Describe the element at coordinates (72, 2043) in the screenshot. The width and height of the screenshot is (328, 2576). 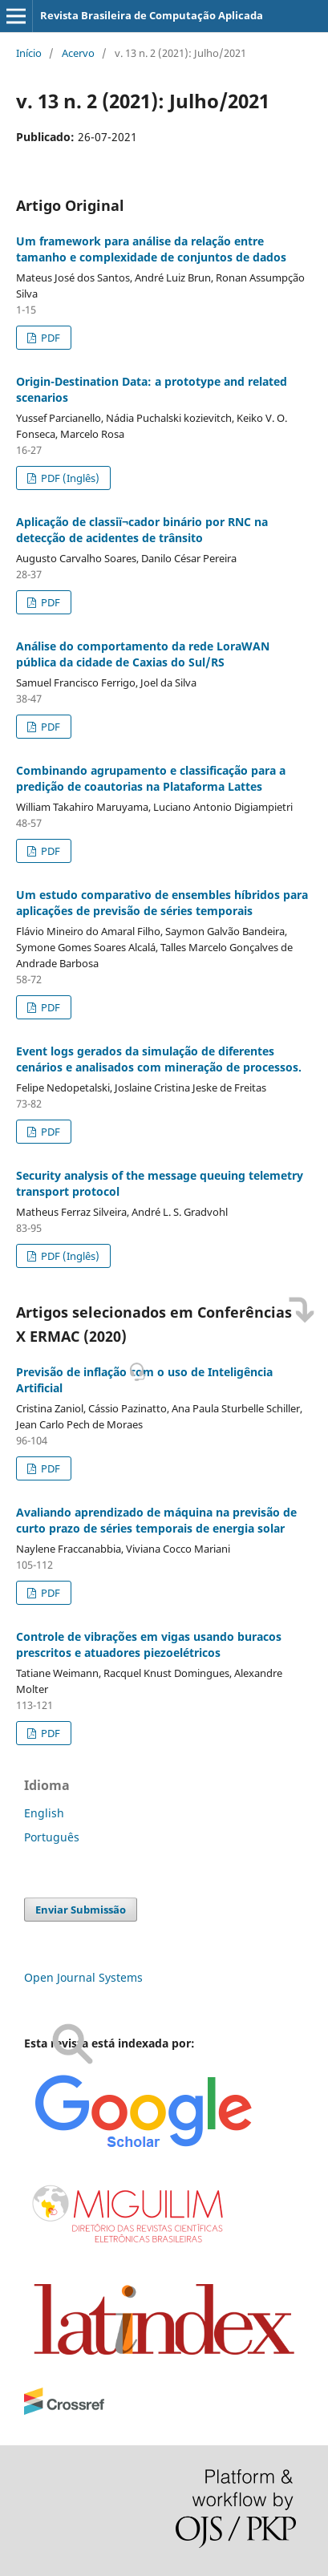
I see `access search settings and preferences` at that location.